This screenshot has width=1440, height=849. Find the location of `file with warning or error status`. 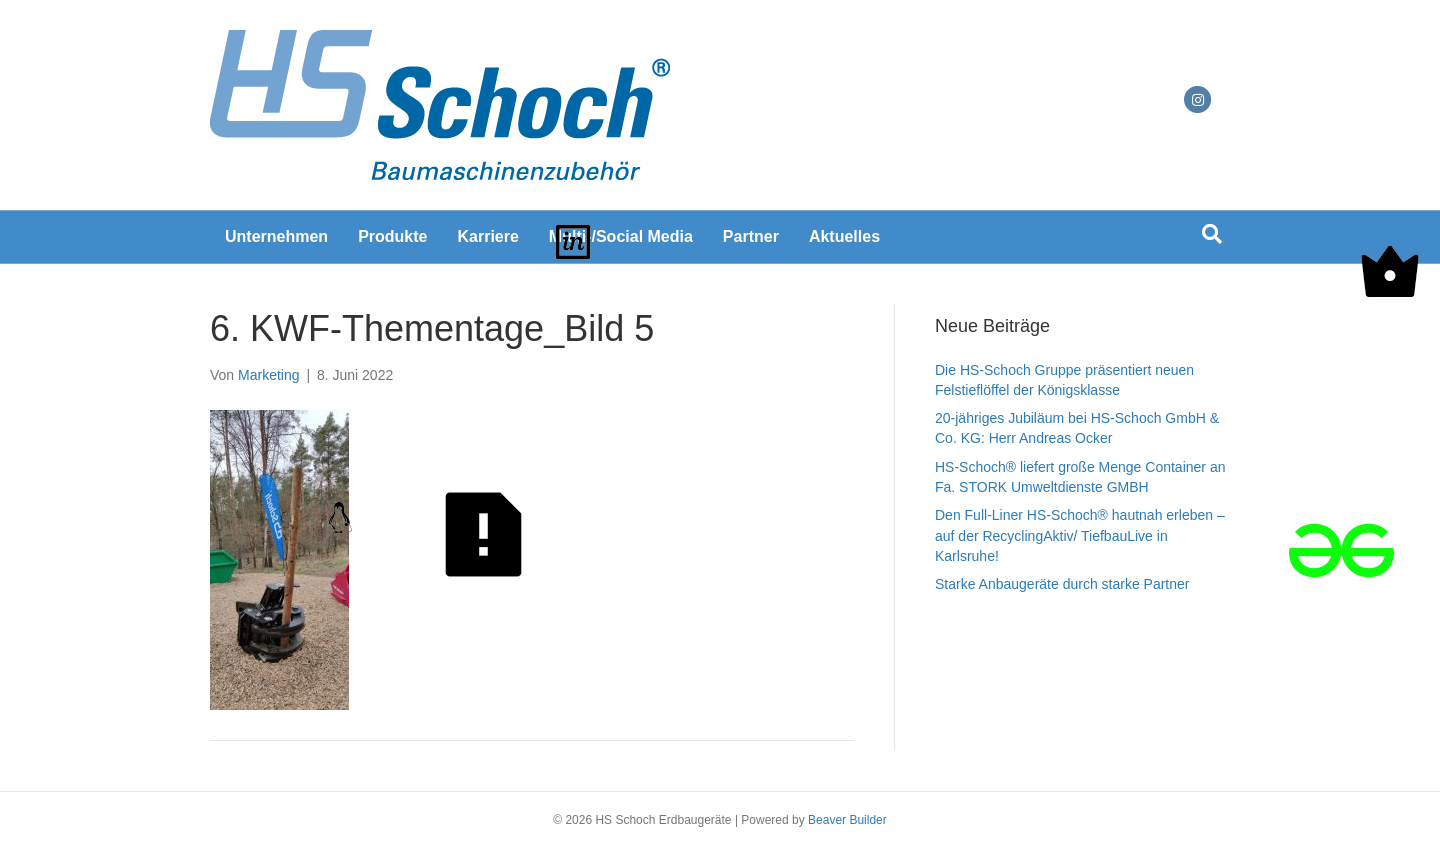

file with warning or error status is located at coordinates (483, 534).